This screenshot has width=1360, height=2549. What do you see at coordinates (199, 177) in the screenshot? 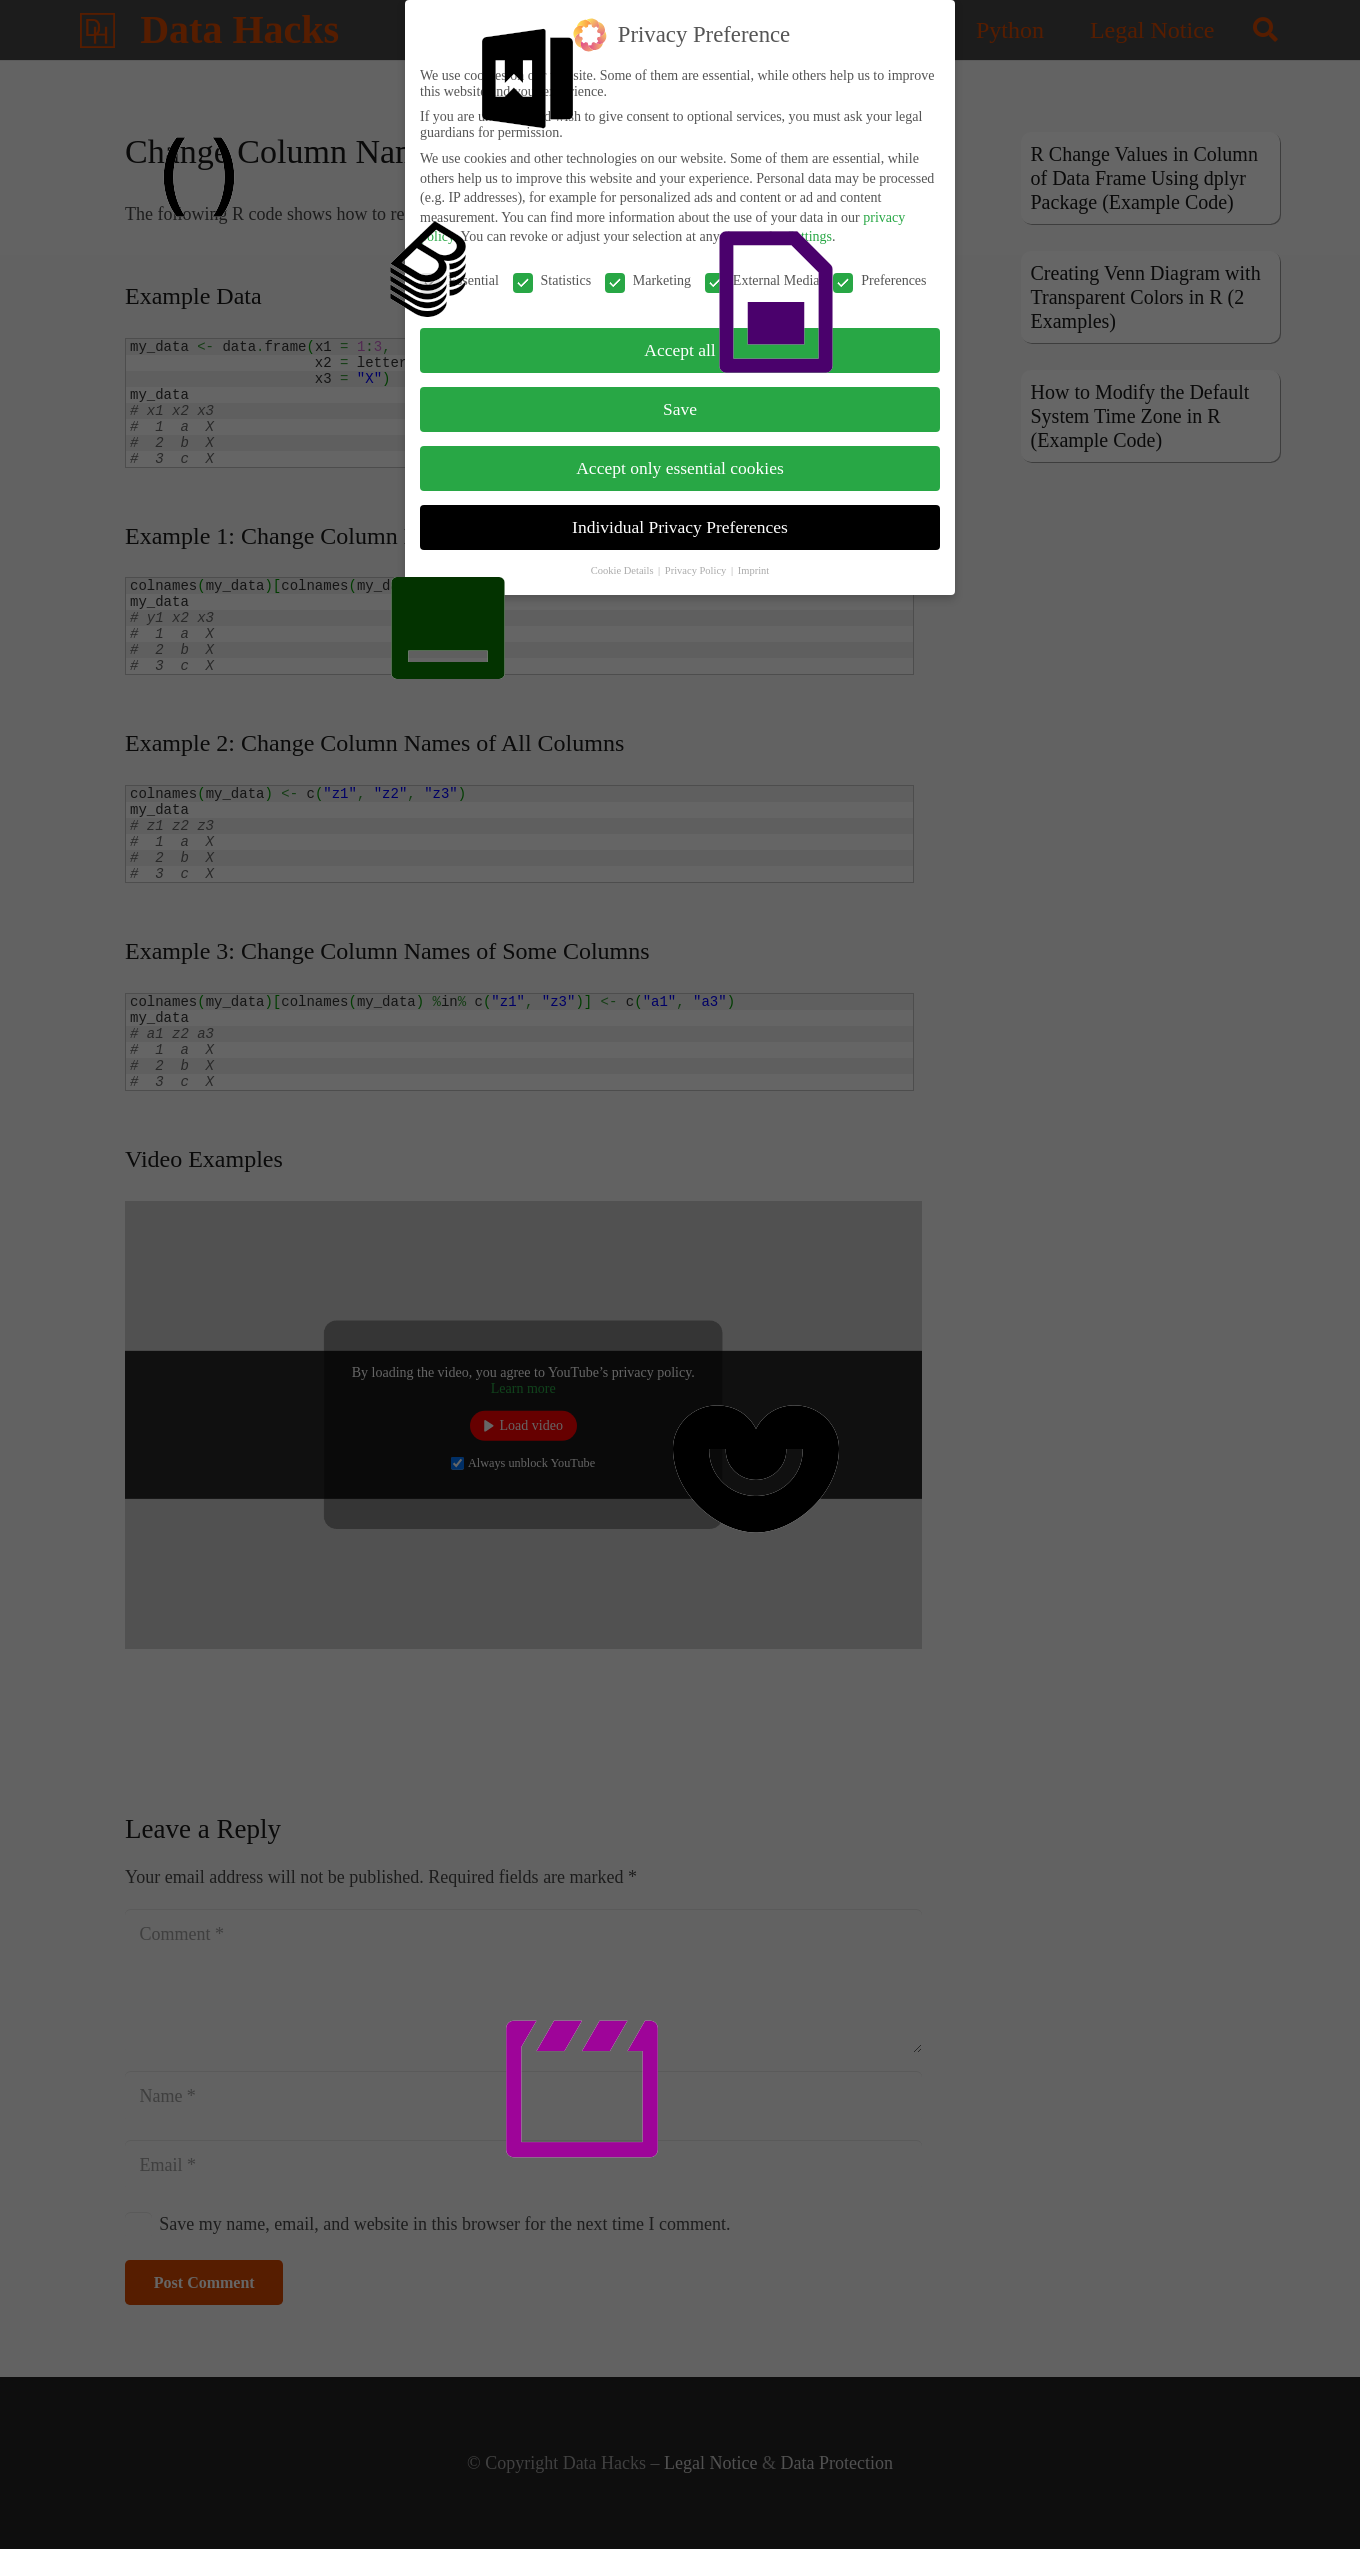
I see `indicates code or programming-related content` at bounding box center [199, 177].